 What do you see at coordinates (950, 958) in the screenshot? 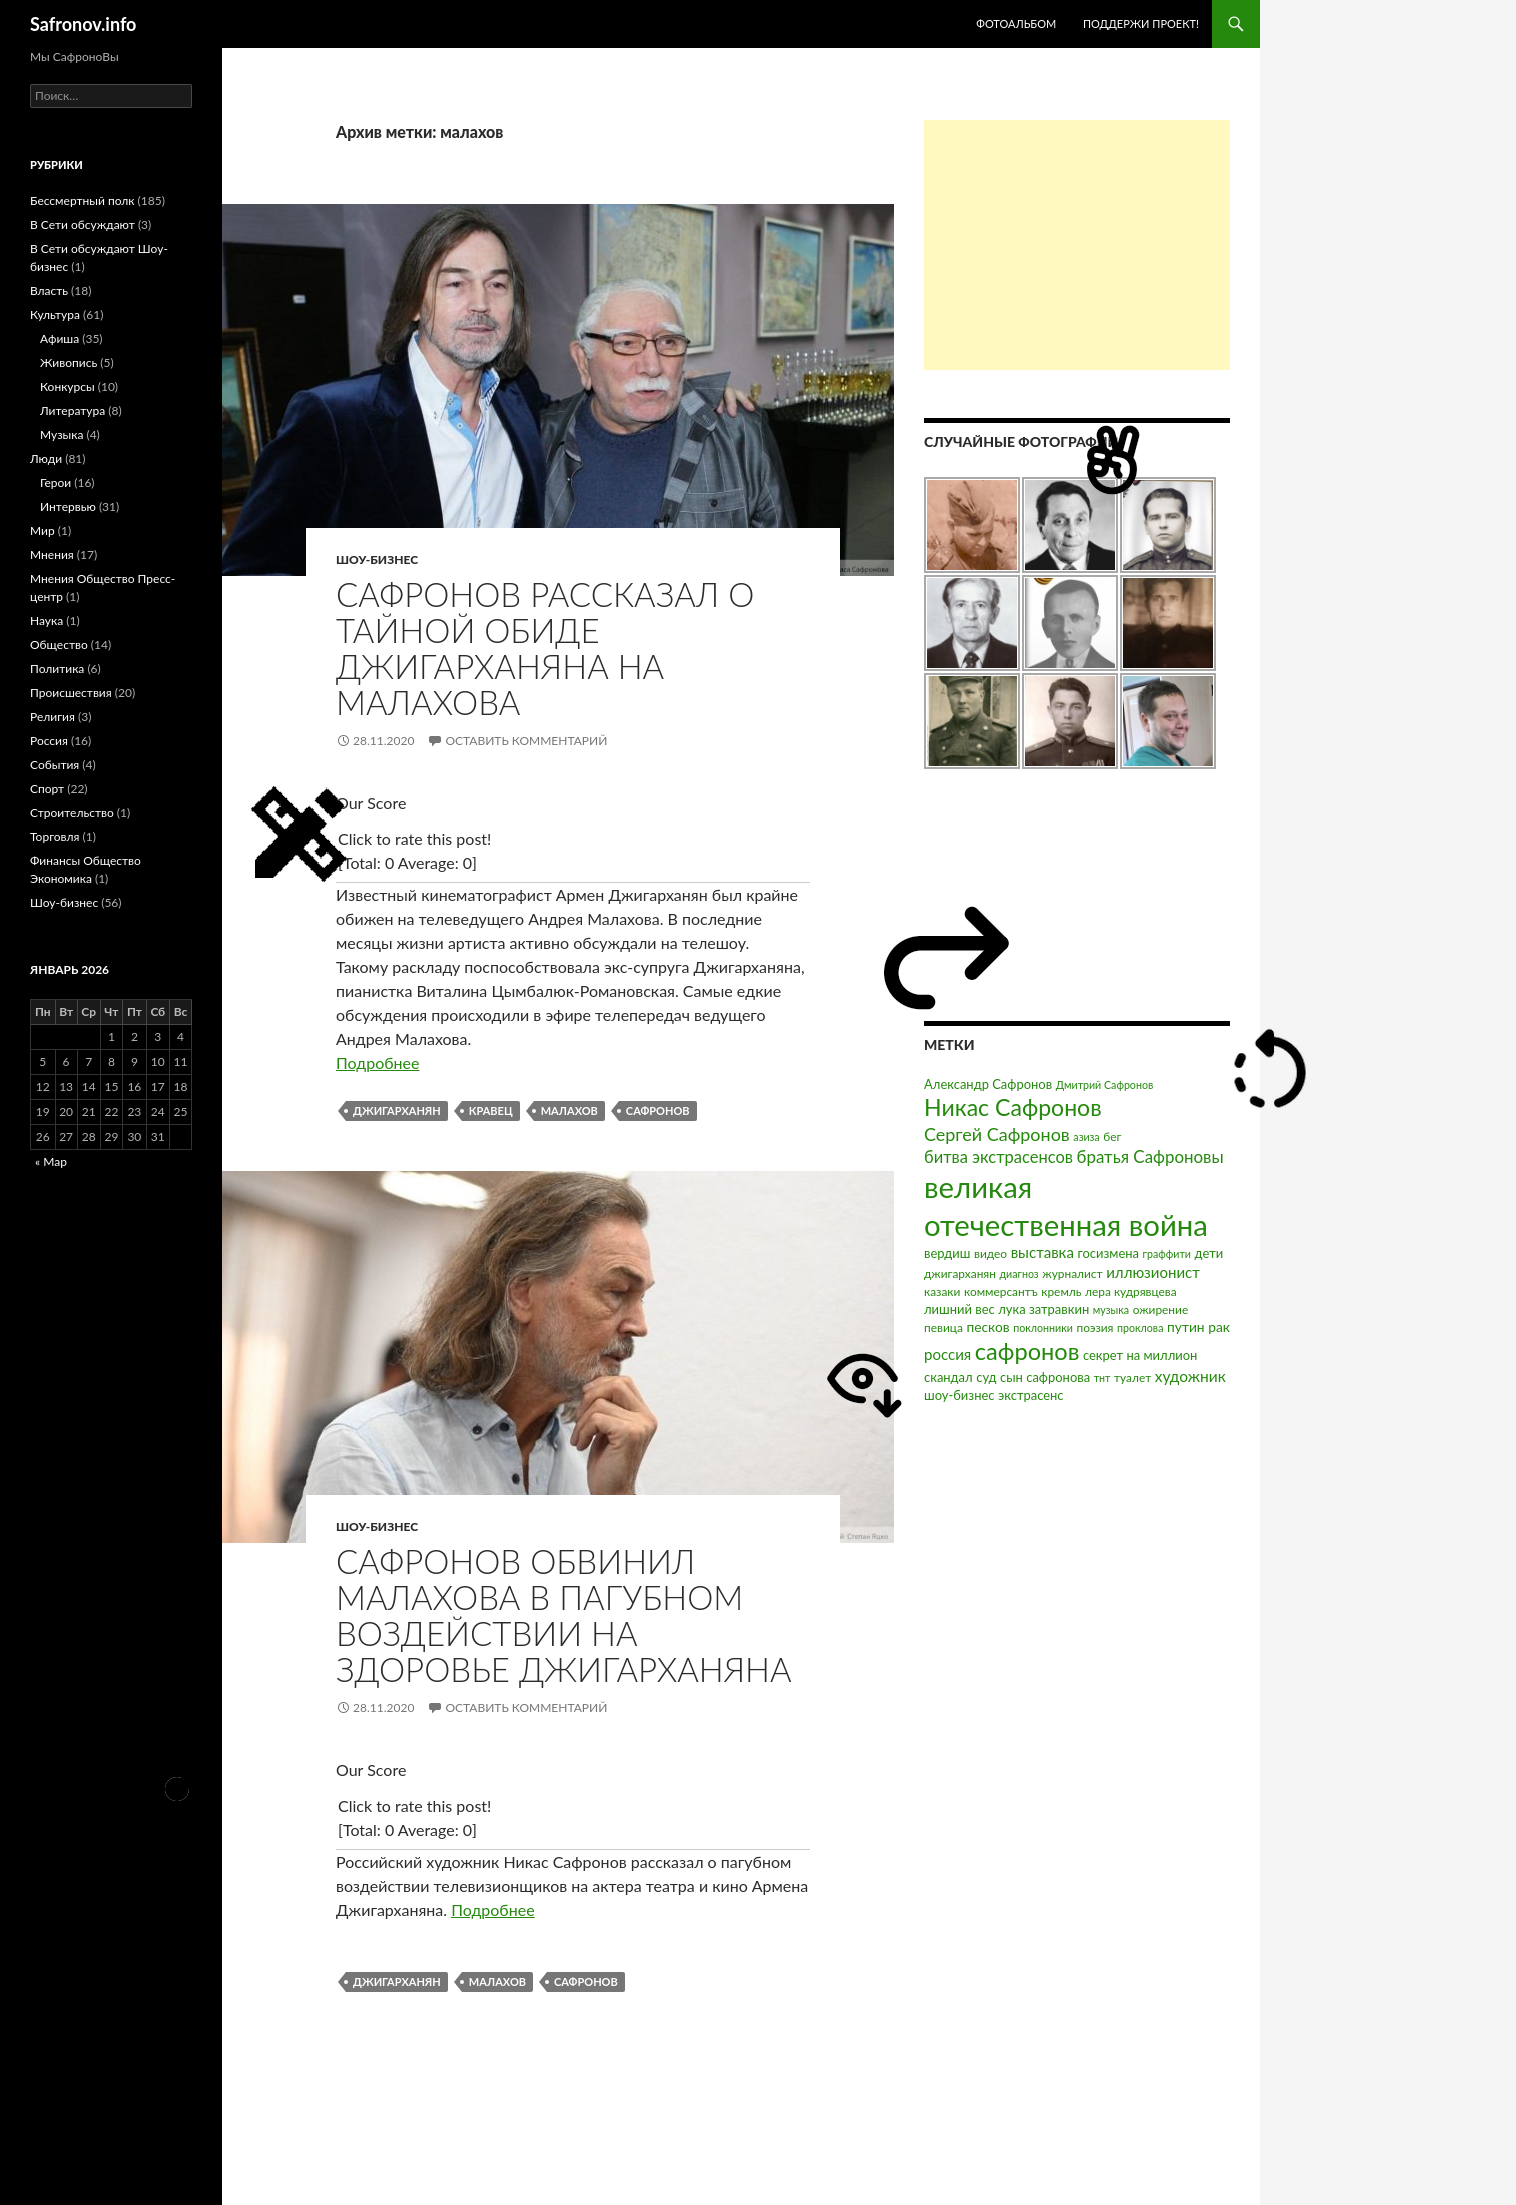
I see `forward a message or email` at bounding box center [950, 958].